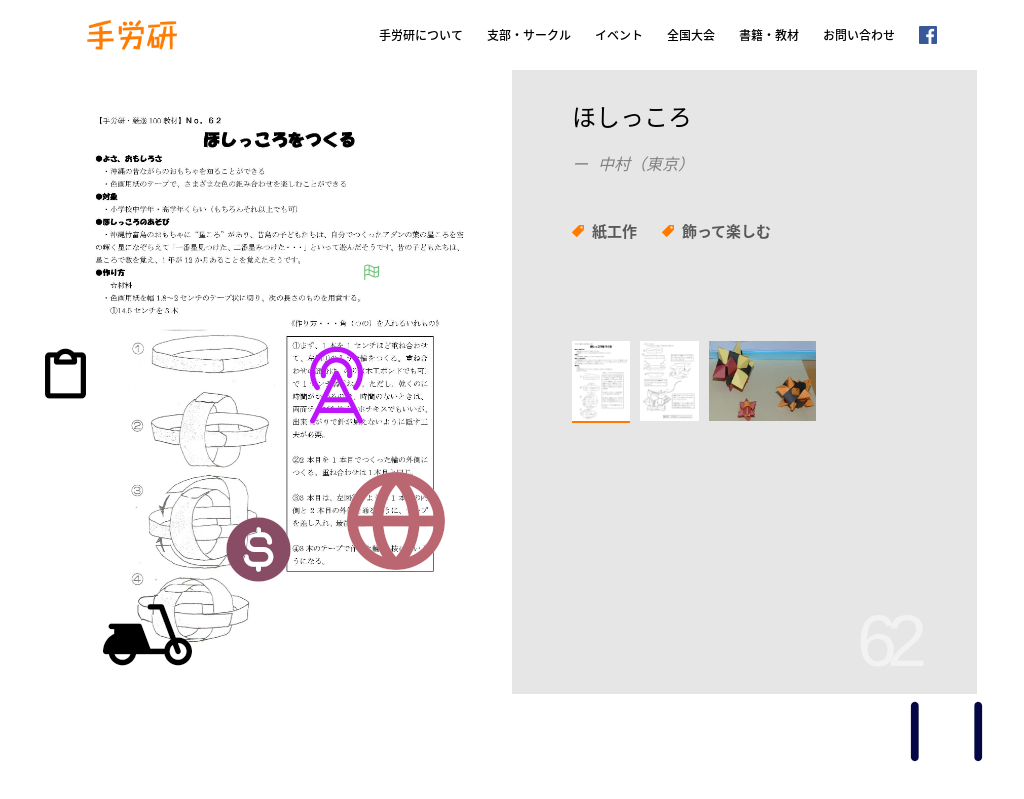 Image resolution: width=1024 pixels, height=799 pixels. What do you see at coordinates (147, 637) in the screenshot?
I see `select moped or scooter delivery` at bounding box center [147, 637].